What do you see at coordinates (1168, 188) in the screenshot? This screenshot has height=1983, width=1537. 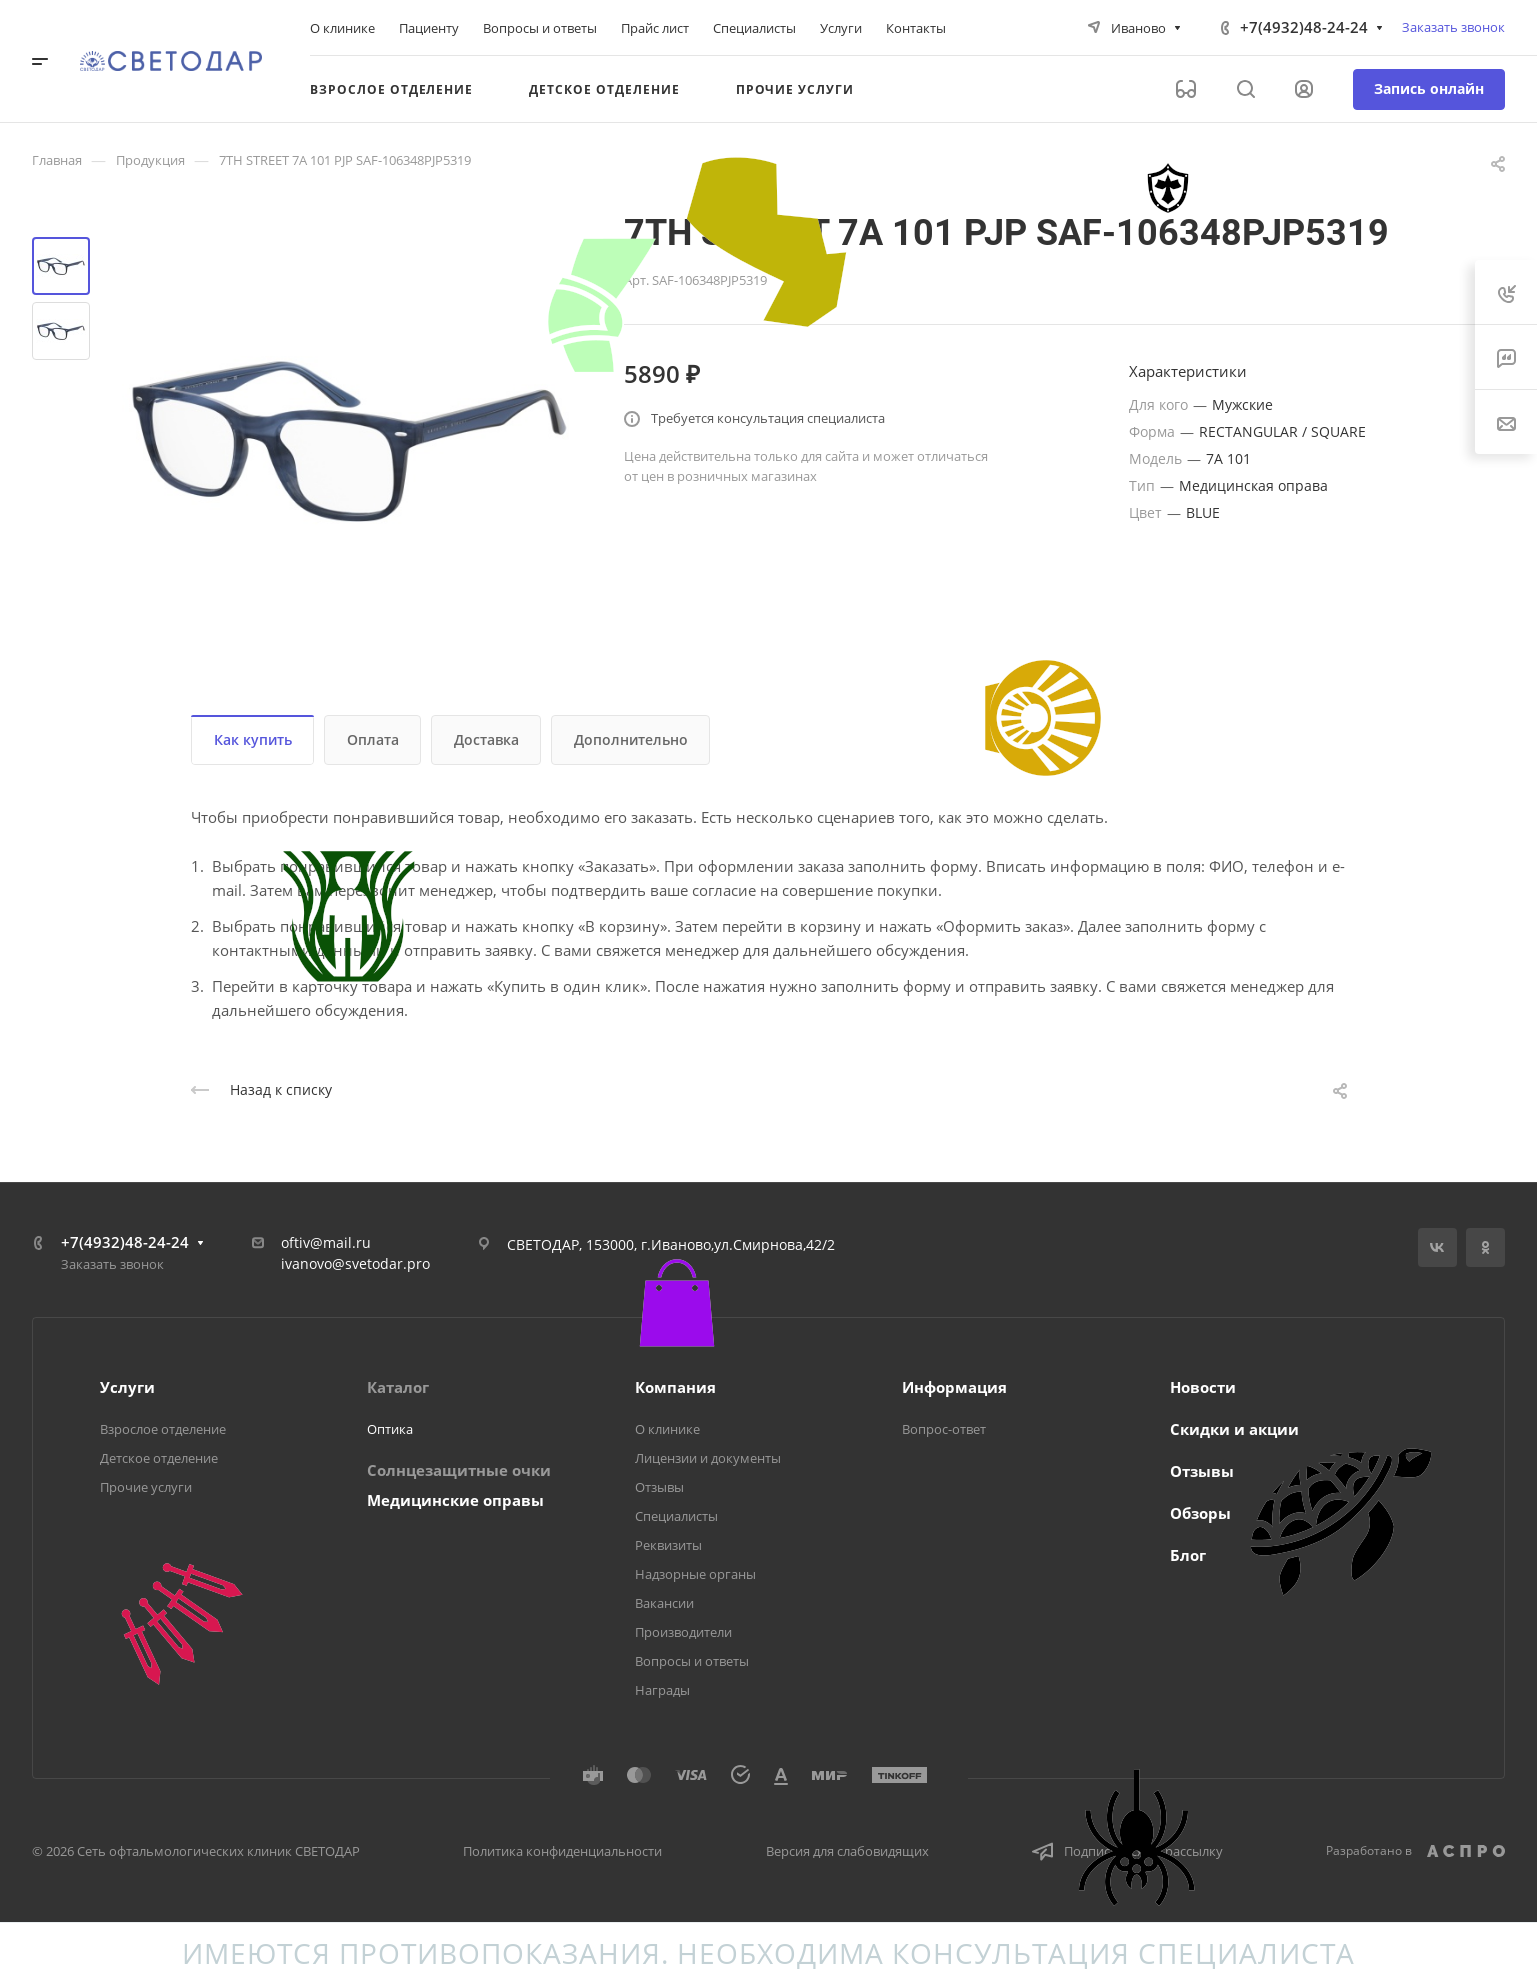 I see `activate defensive ability or shield spell` at bounding box center [1168, 188].